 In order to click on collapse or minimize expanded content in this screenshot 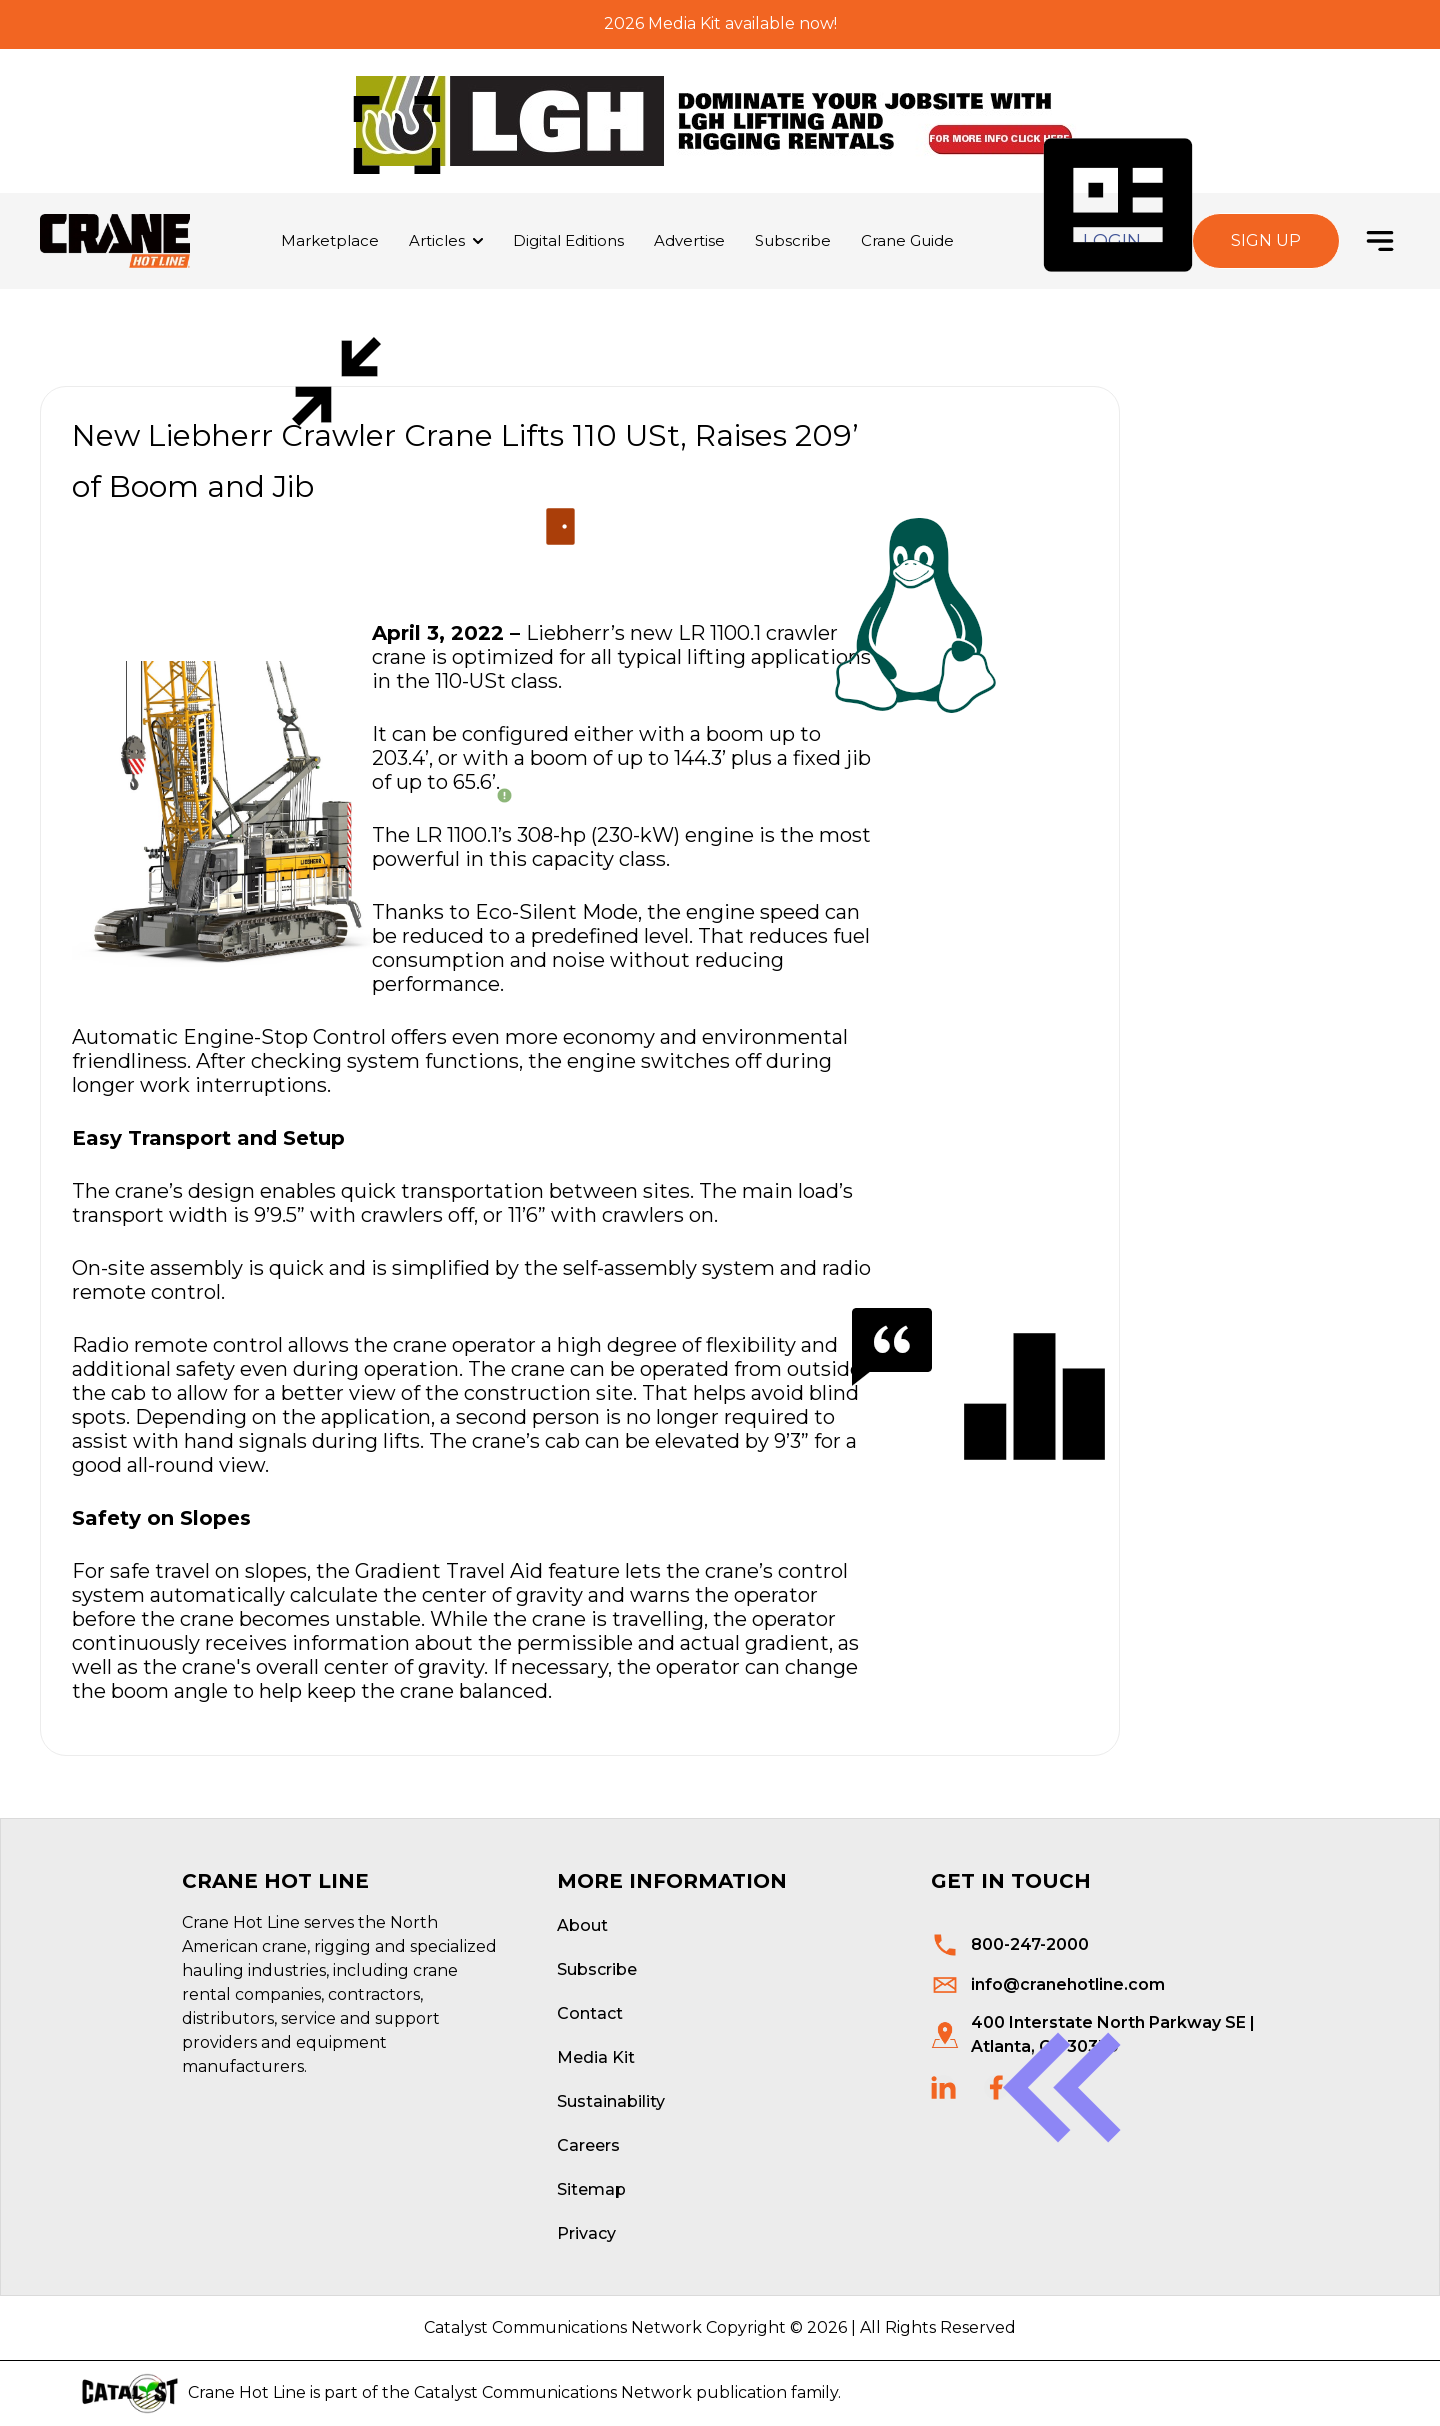, I will do `click(336, 381)`.